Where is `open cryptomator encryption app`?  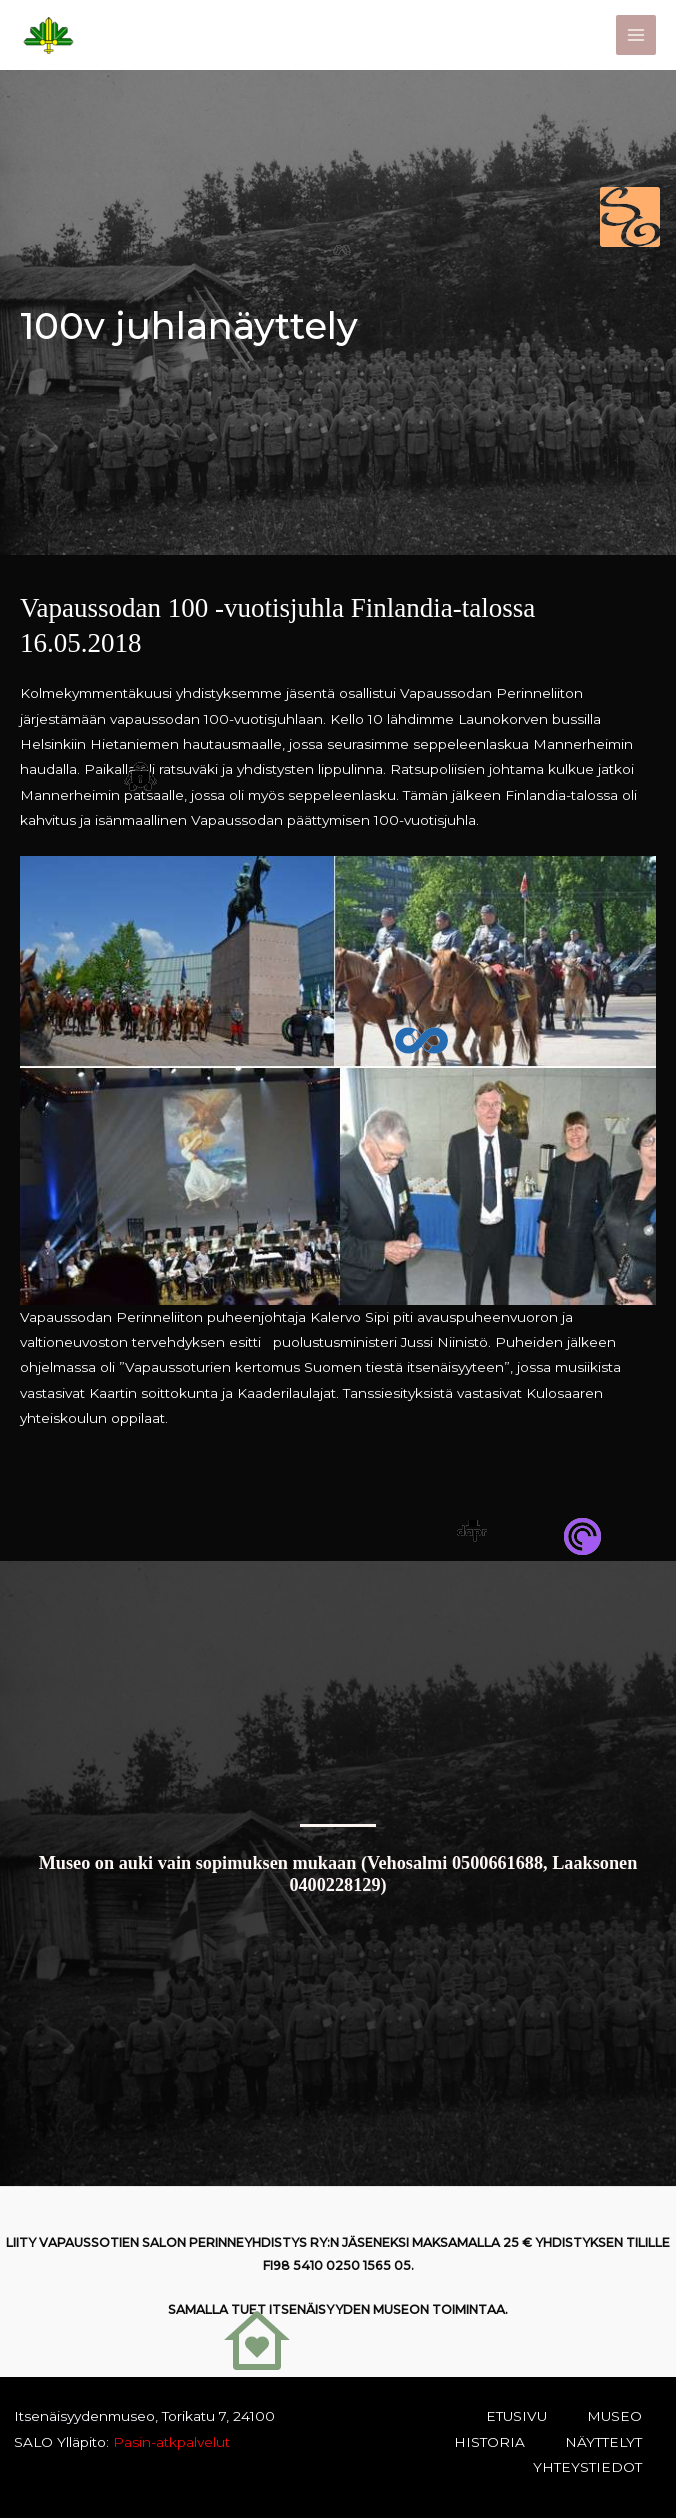 open cryptomator encryption app is located at coordinates (140, 776).